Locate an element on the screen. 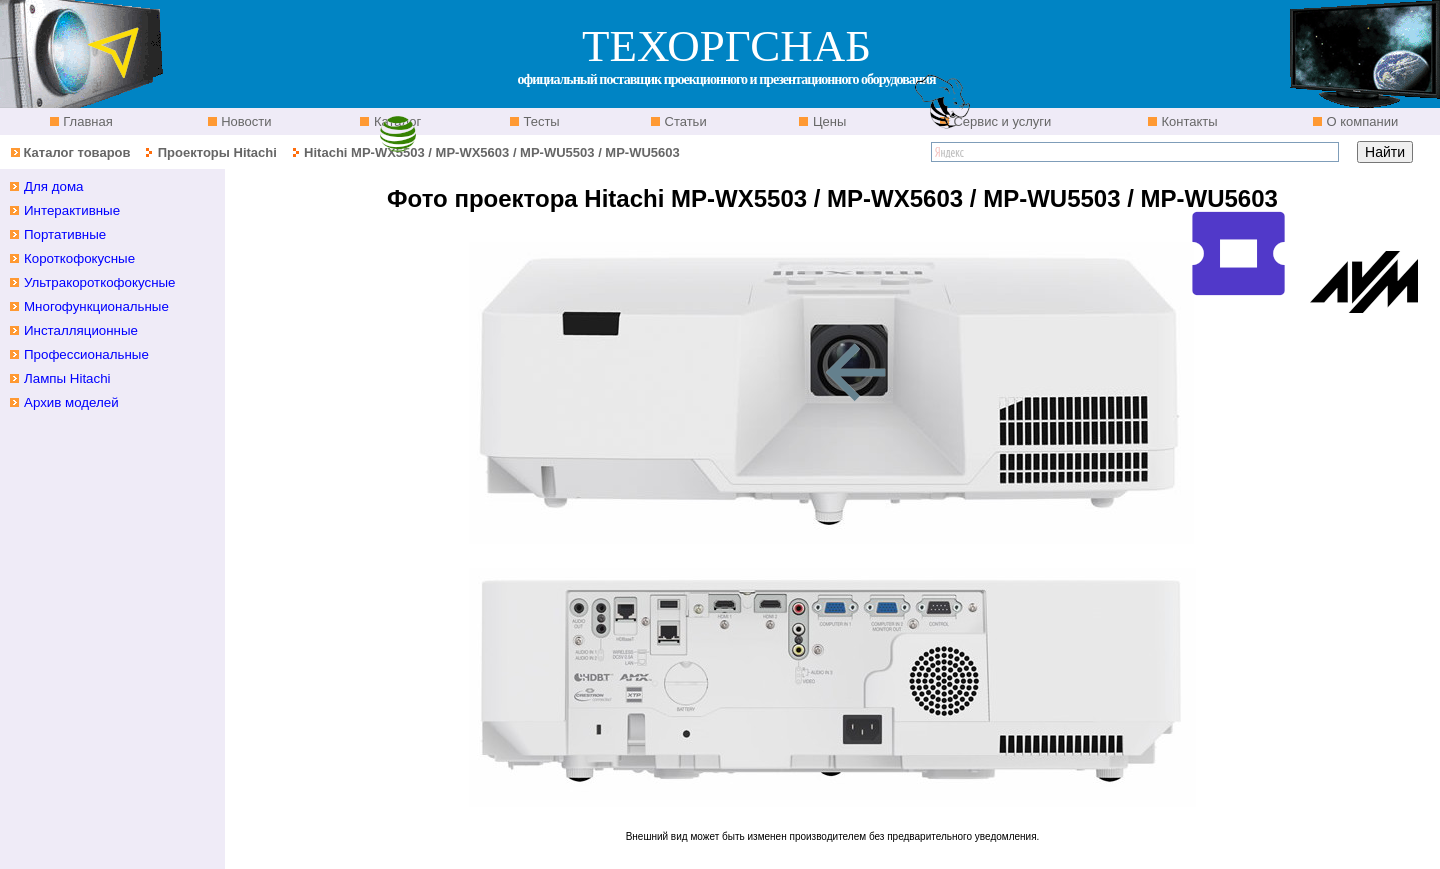  apache hive data warehouse software logo is located at coordinates (942, 101).